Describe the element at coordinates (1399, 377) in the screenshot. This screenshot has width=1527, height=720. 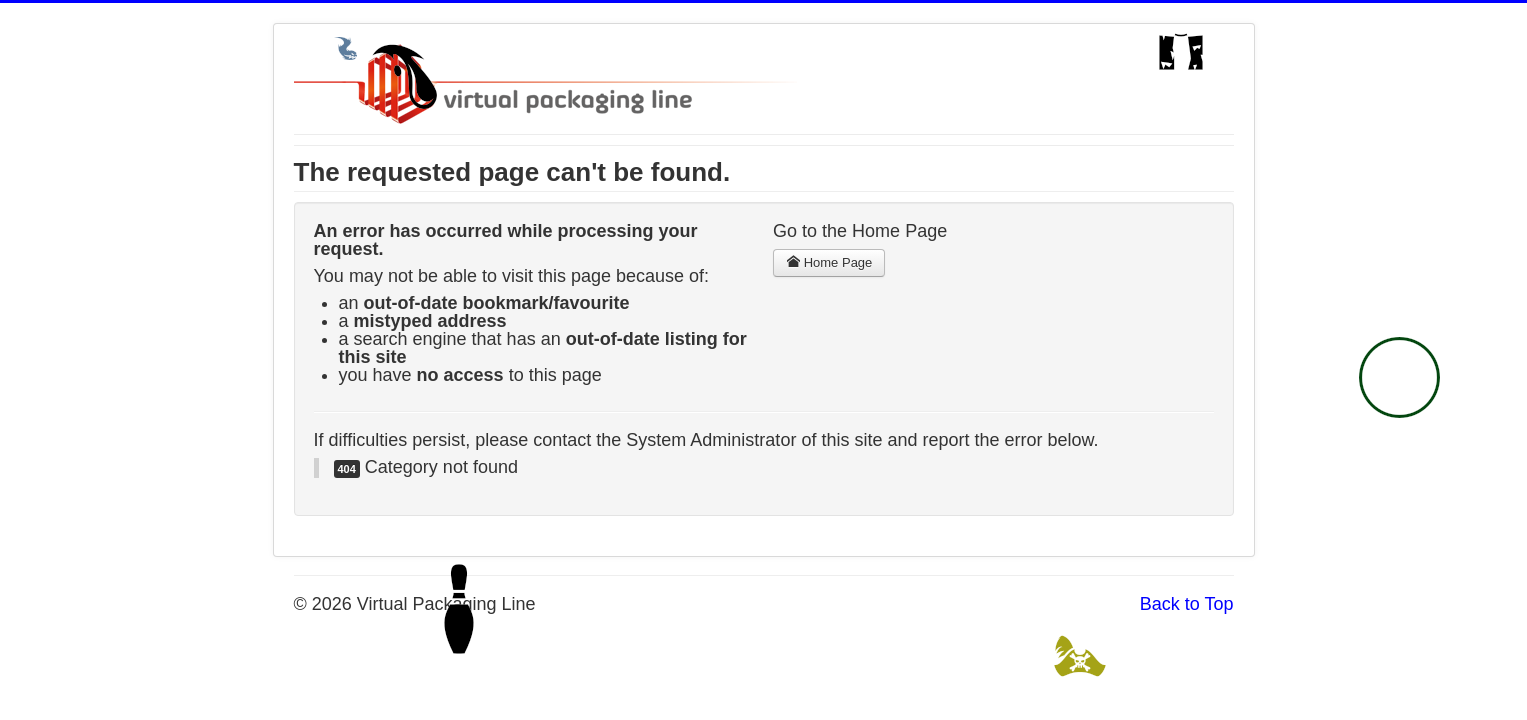
I see `unselected radio button or toggle option` at that location.